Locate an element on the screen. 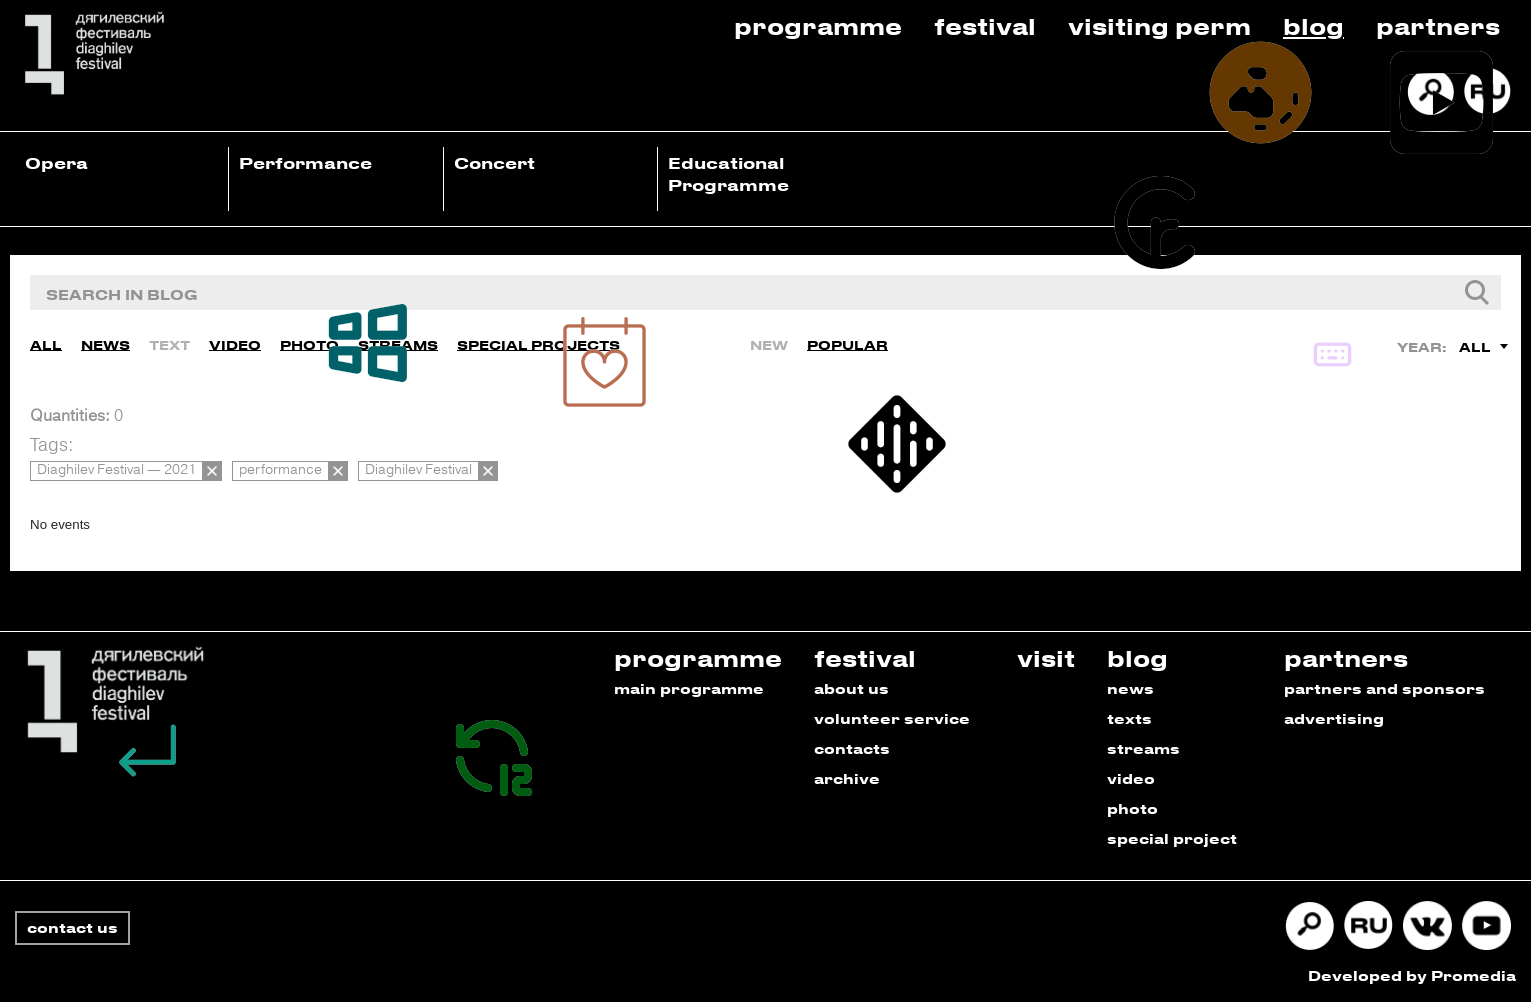  view favorite or loved events is located at coordinates (604, 365).